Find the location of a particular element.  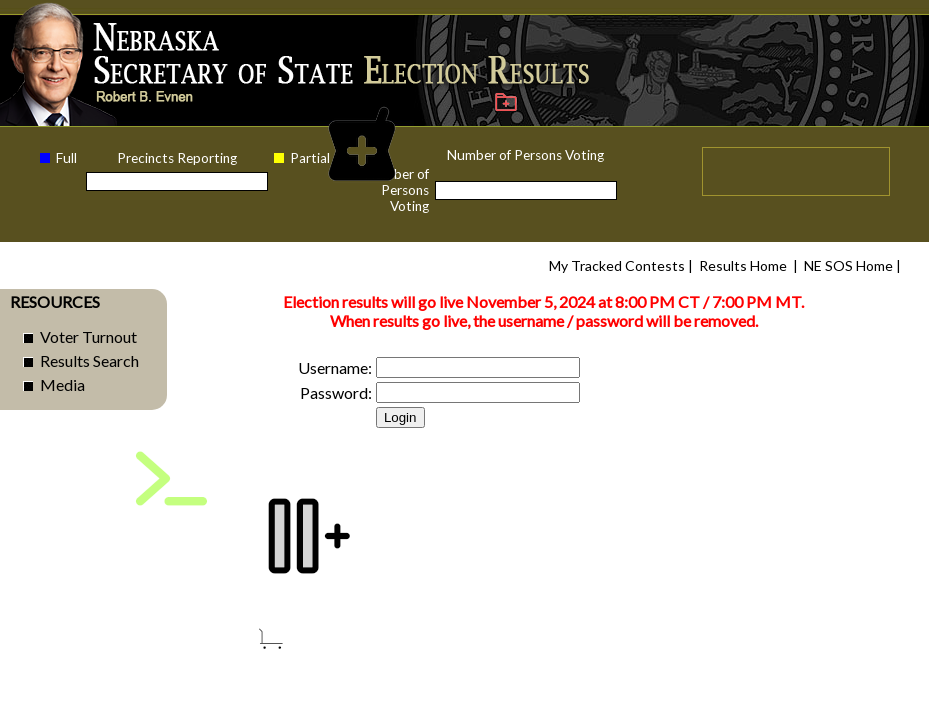

open the command line terminal is located at coordinates (171, 478).